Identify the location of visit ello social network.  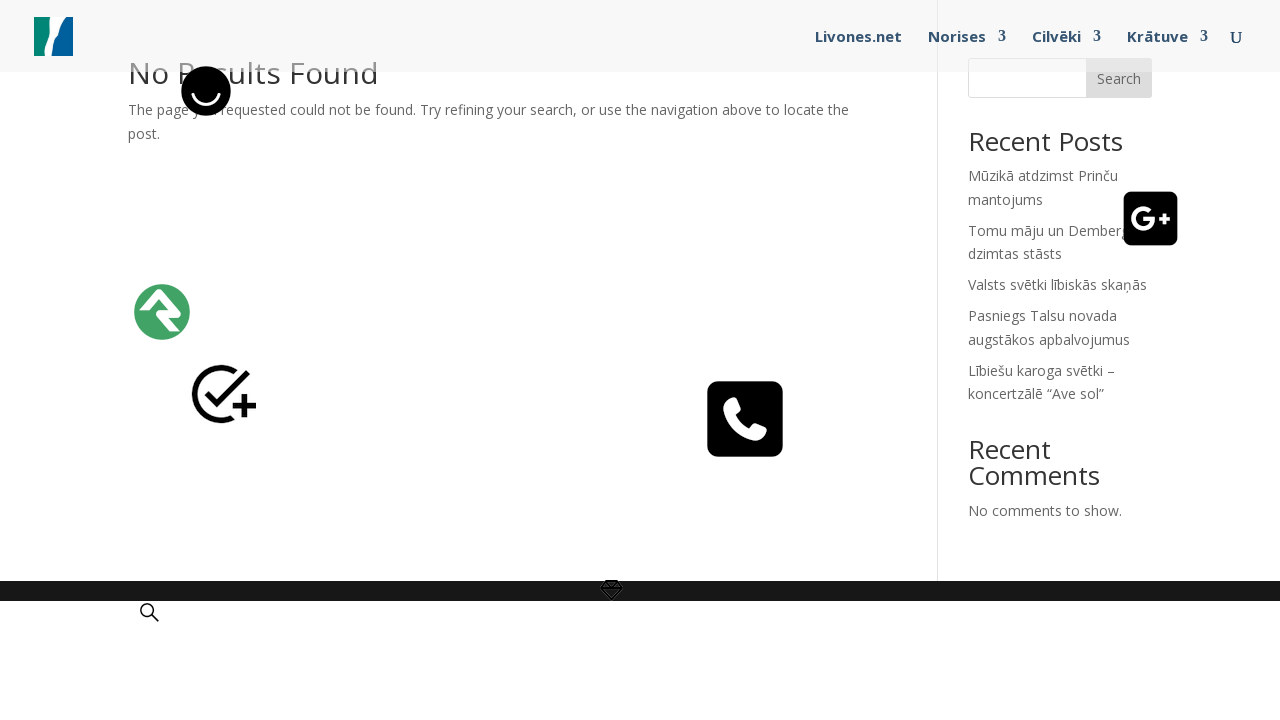
(206, 91).